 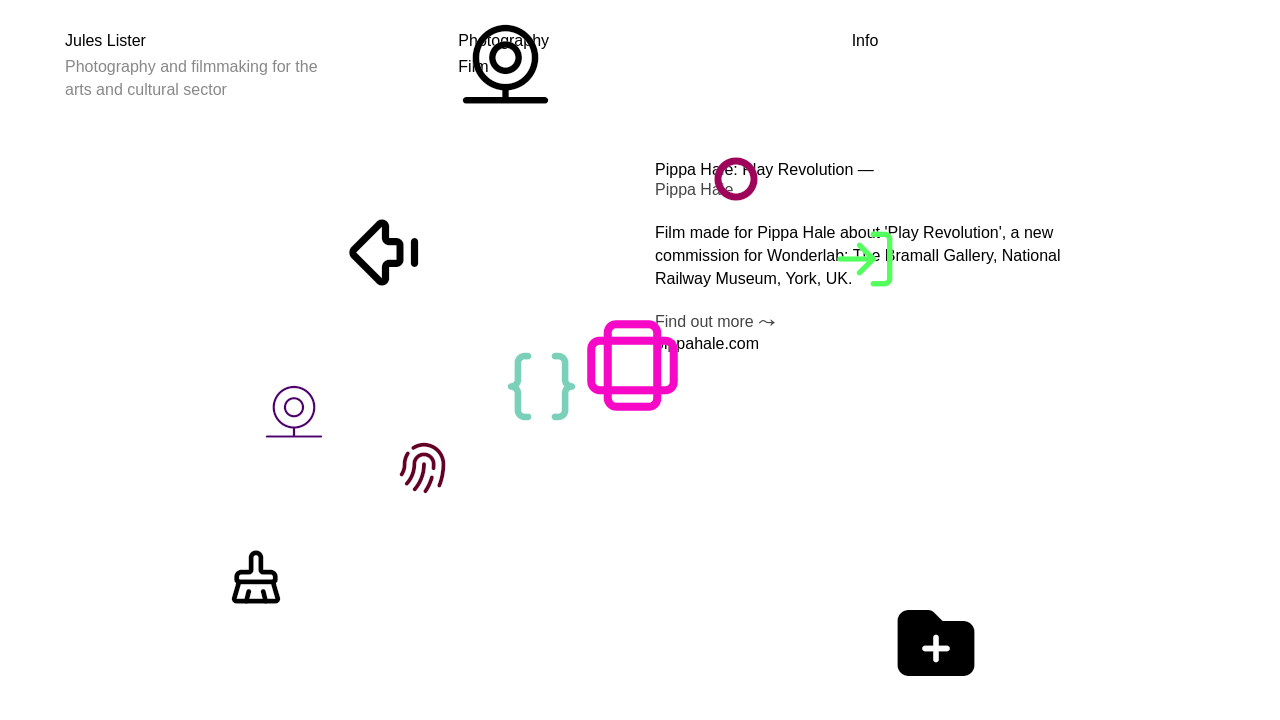 What do you see at coordinates (294, 414) in the screenshot?
I see `enable webcam or video camera` at bounding box center [294, 414].